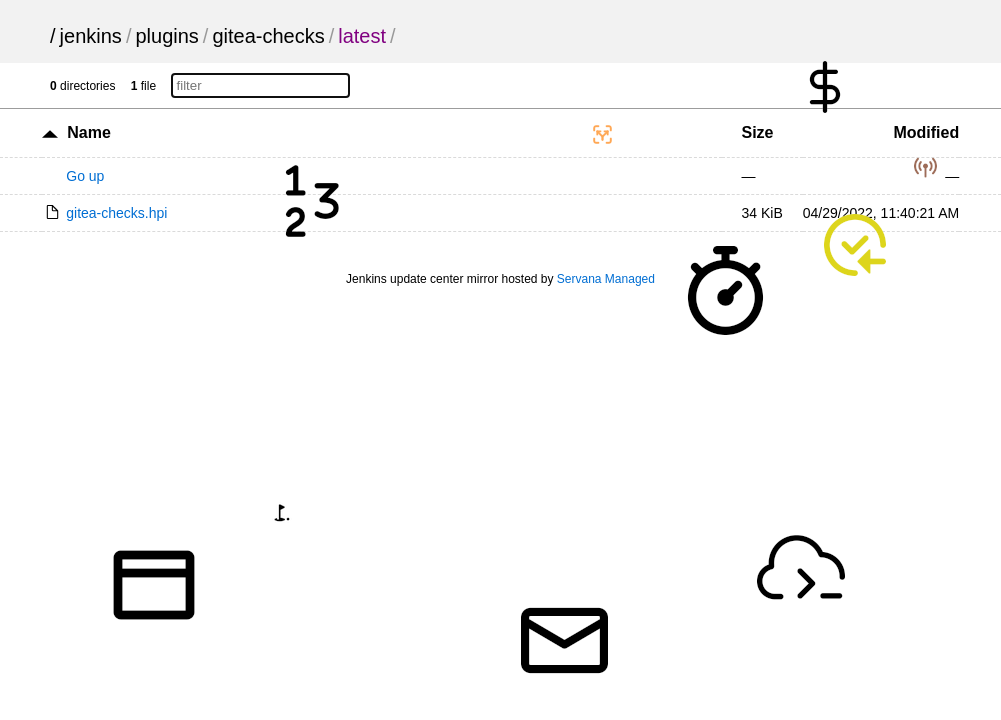 The image size is (1001, 720). I want to click on scan or capture a route, so click(602, 134).